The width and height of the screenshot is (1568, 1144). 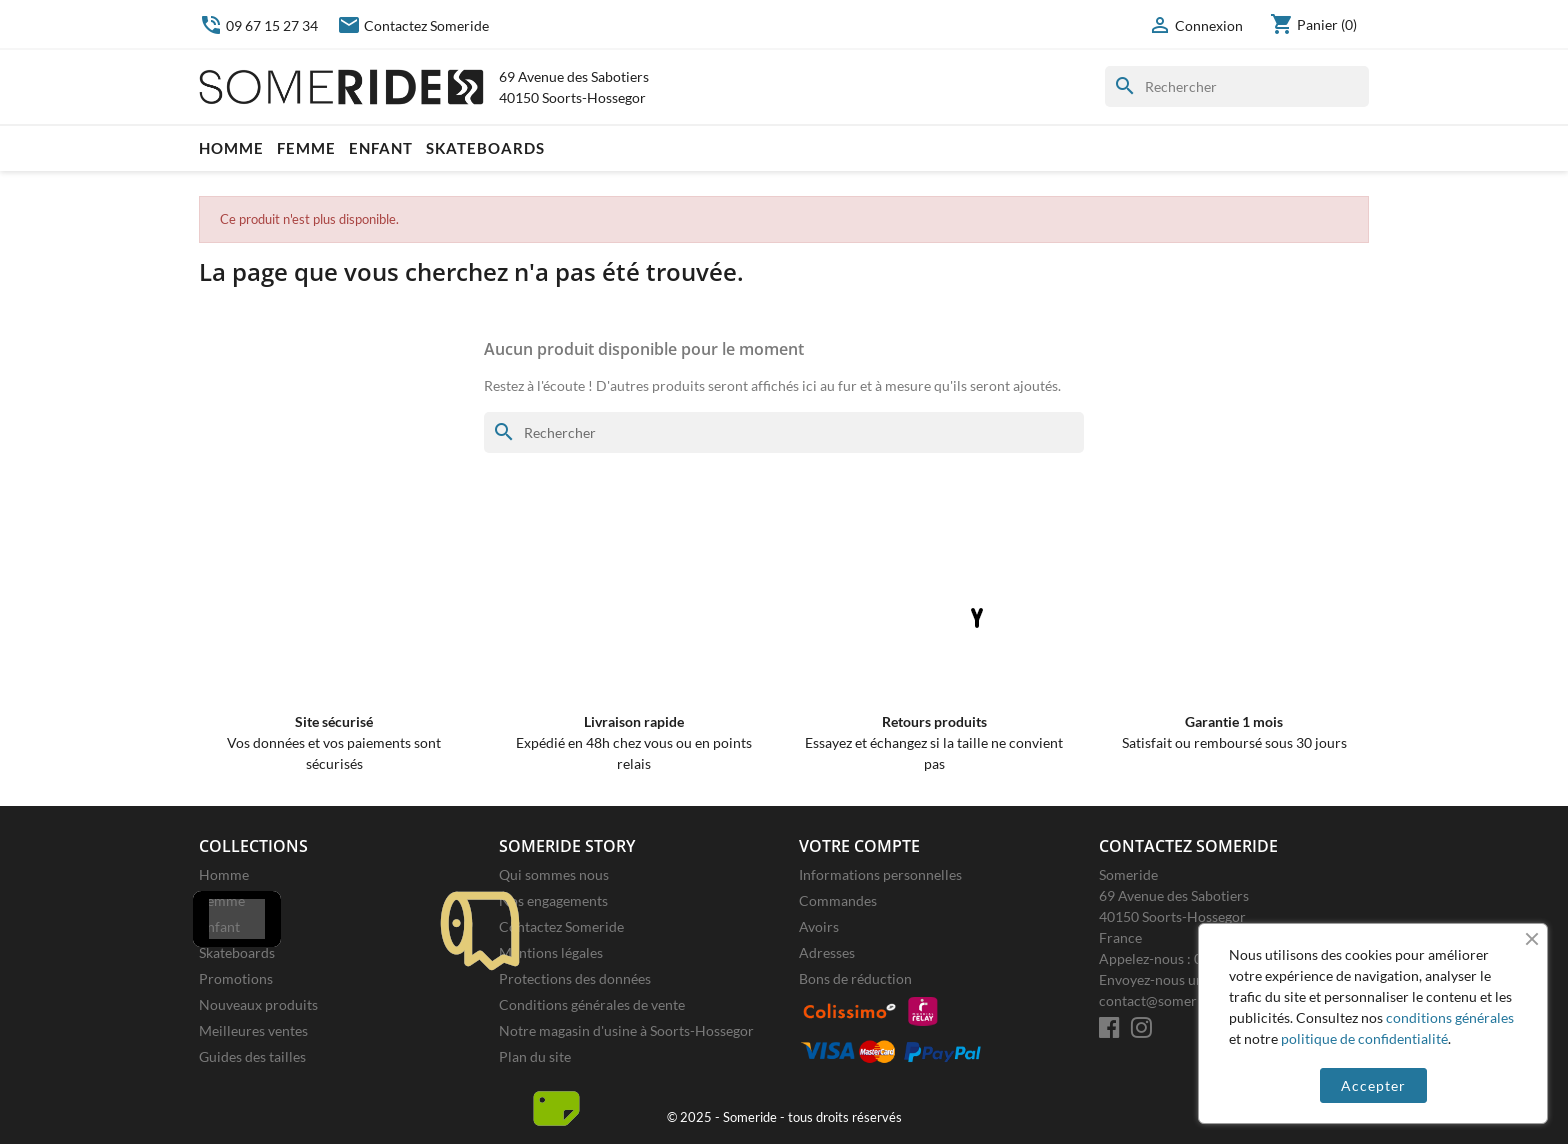 What do you see at coordinates (480, 931) in the screenshot?
I see `indicates restroom or bathroom location` at bounding box center [480, 931].